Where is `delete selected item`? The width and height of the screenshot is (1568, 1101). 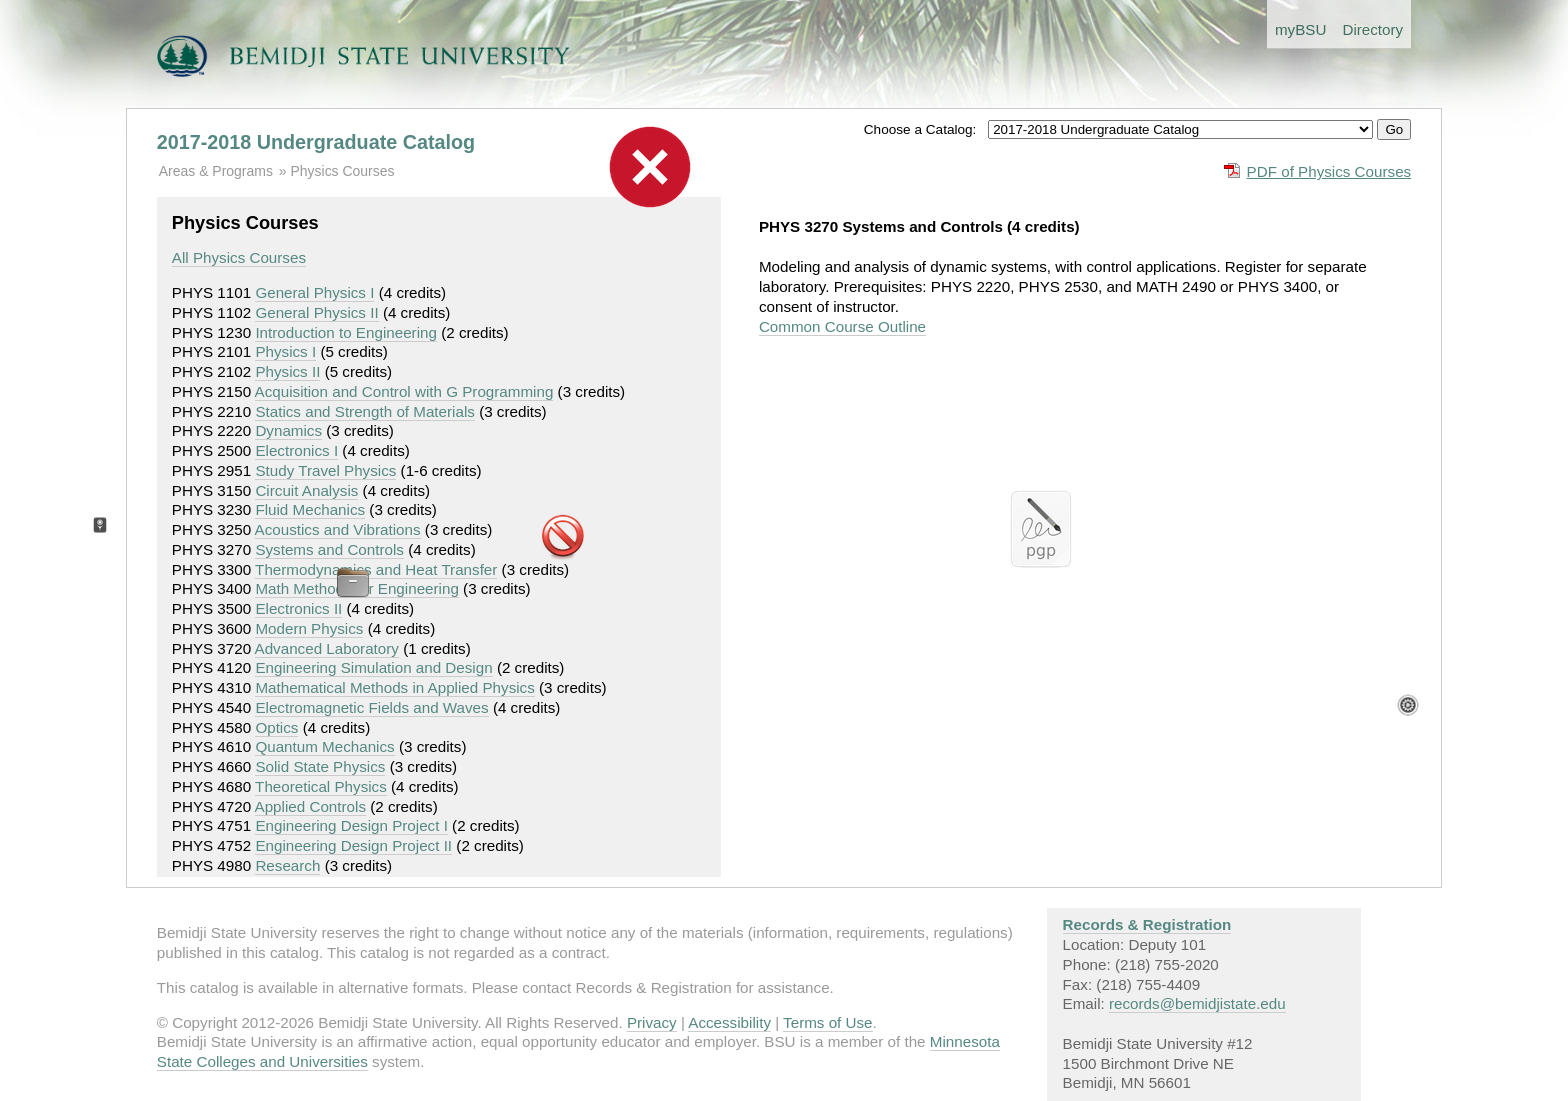 delete selected item is located at coordinates (562, 533).